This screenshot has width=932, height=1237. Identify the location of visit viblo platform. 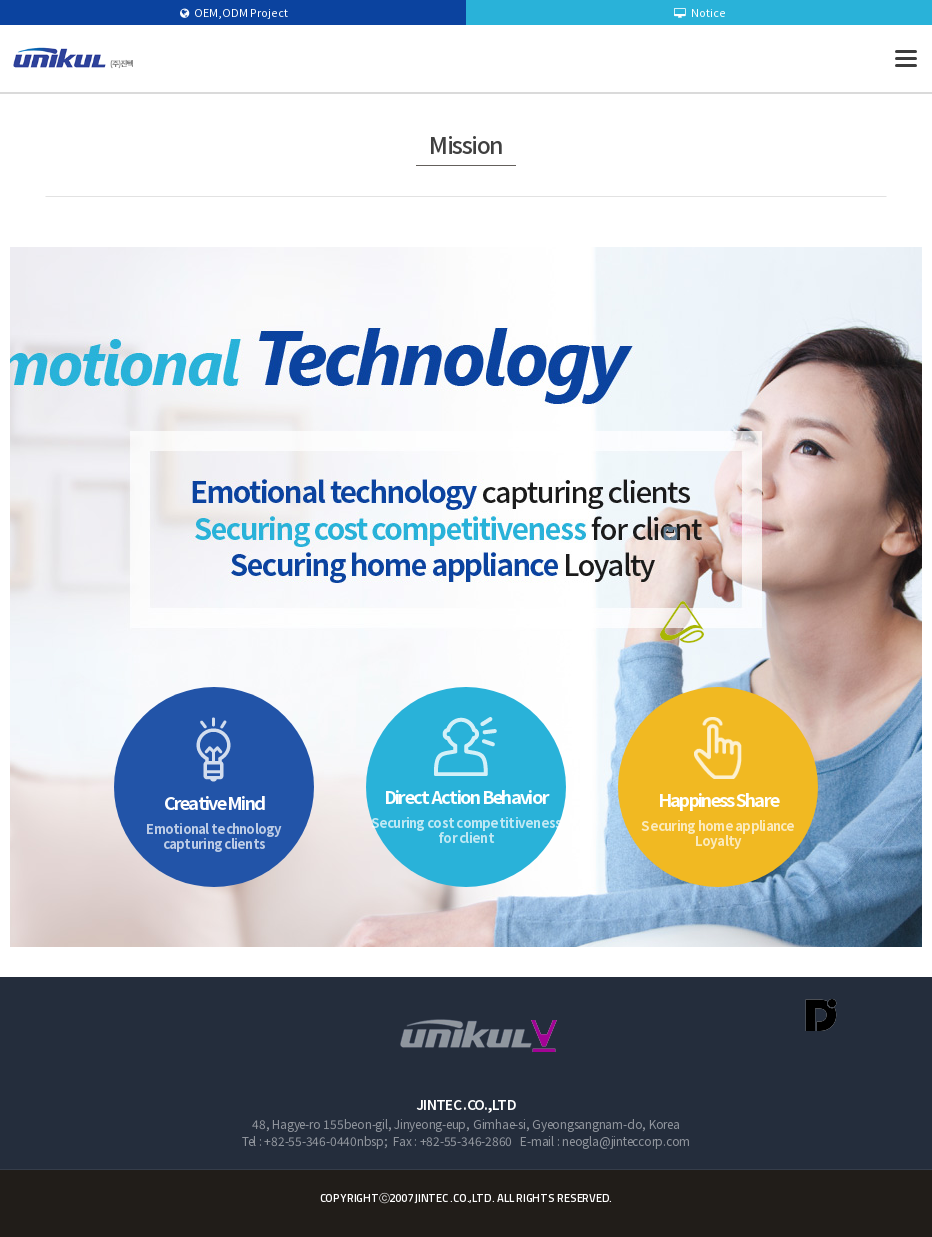
(544, 1036).